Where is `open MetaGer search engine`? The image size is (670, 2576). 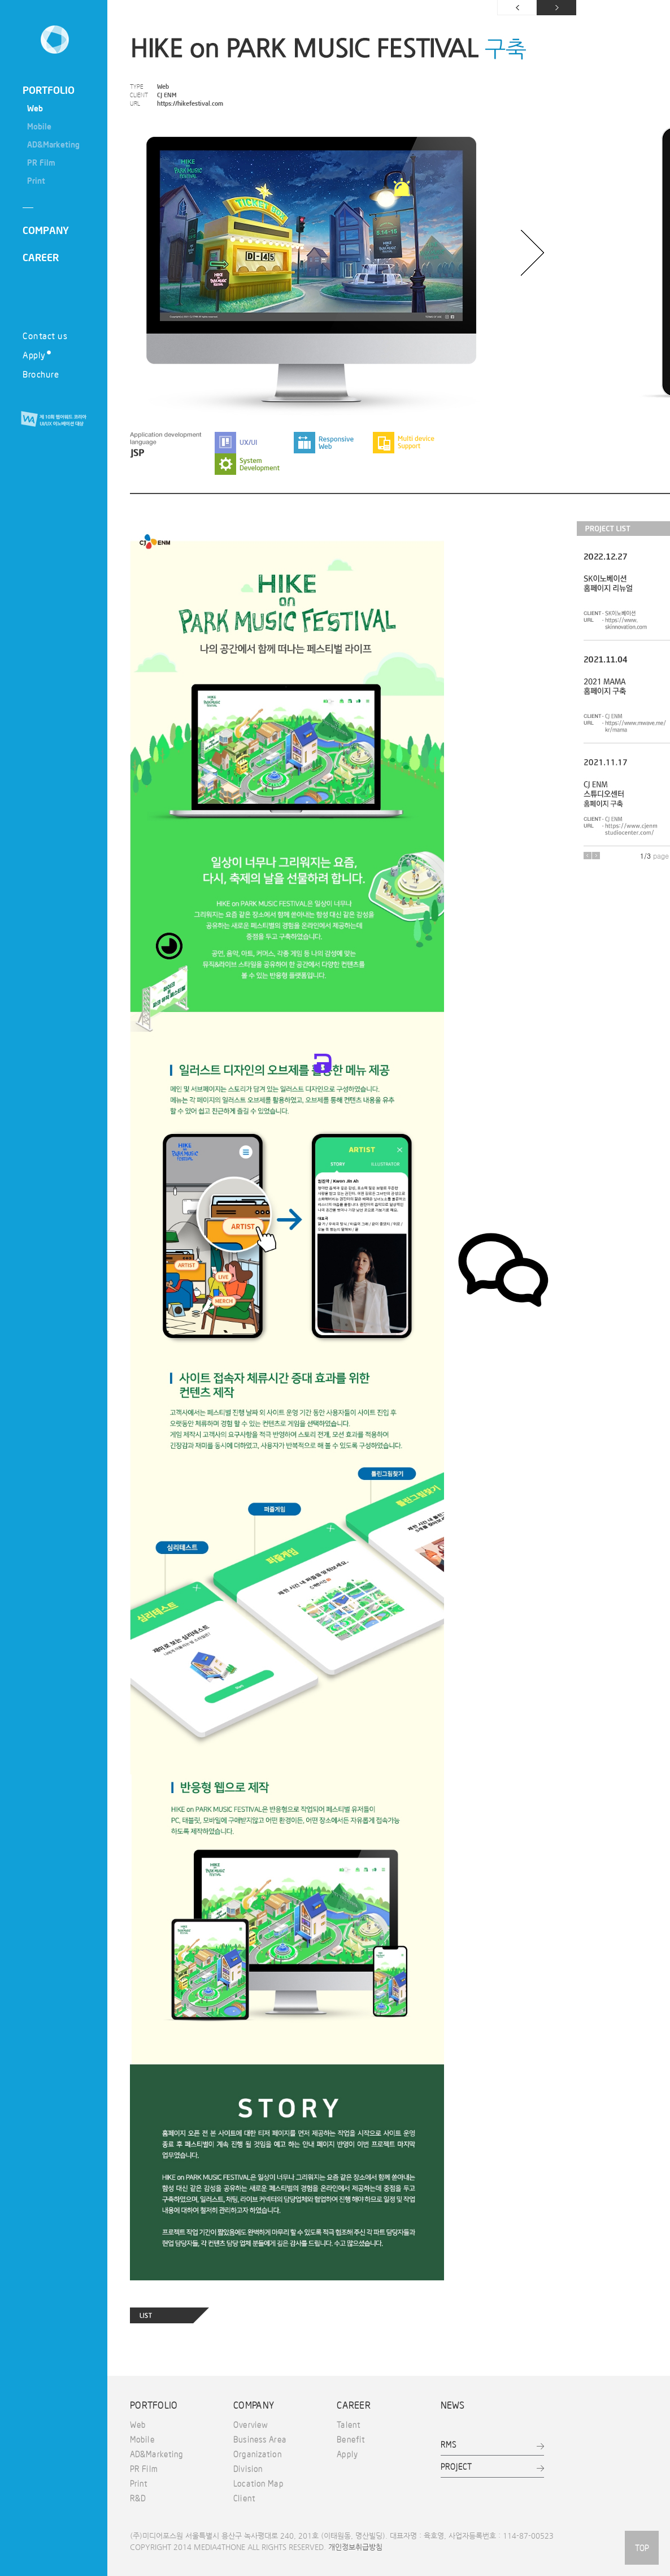 open MetaGer search engine is located at coordinates (323, 1063).